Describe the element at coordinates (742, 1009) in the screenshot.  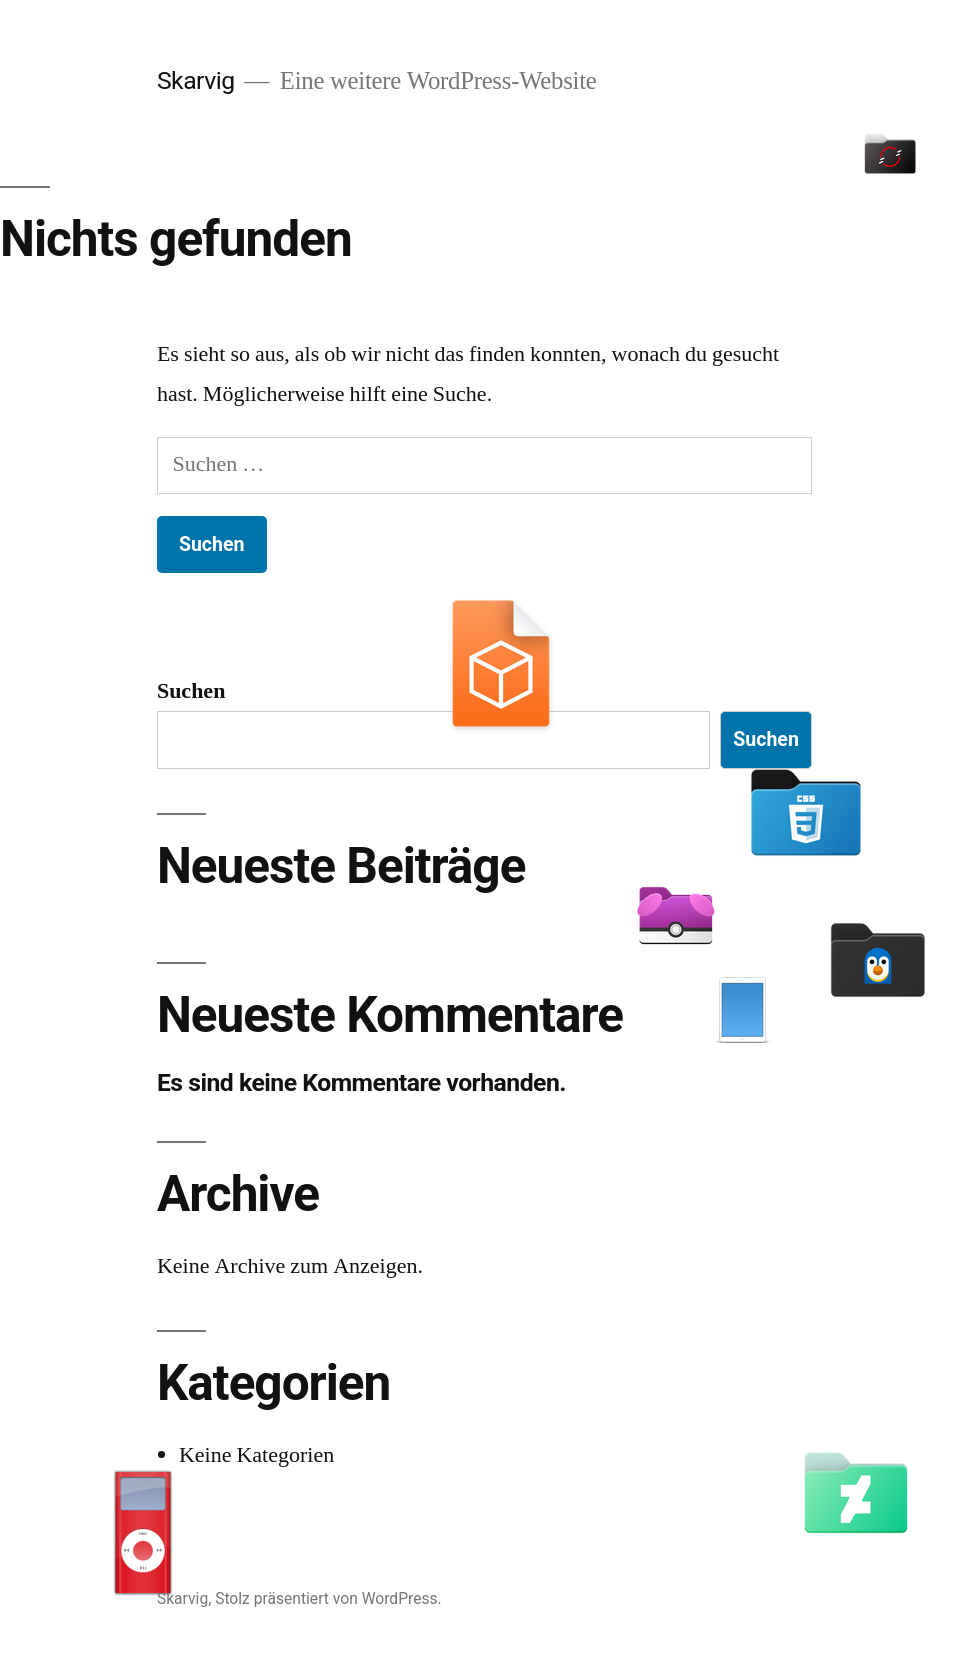
I see `manage connected iPad device` at that location.